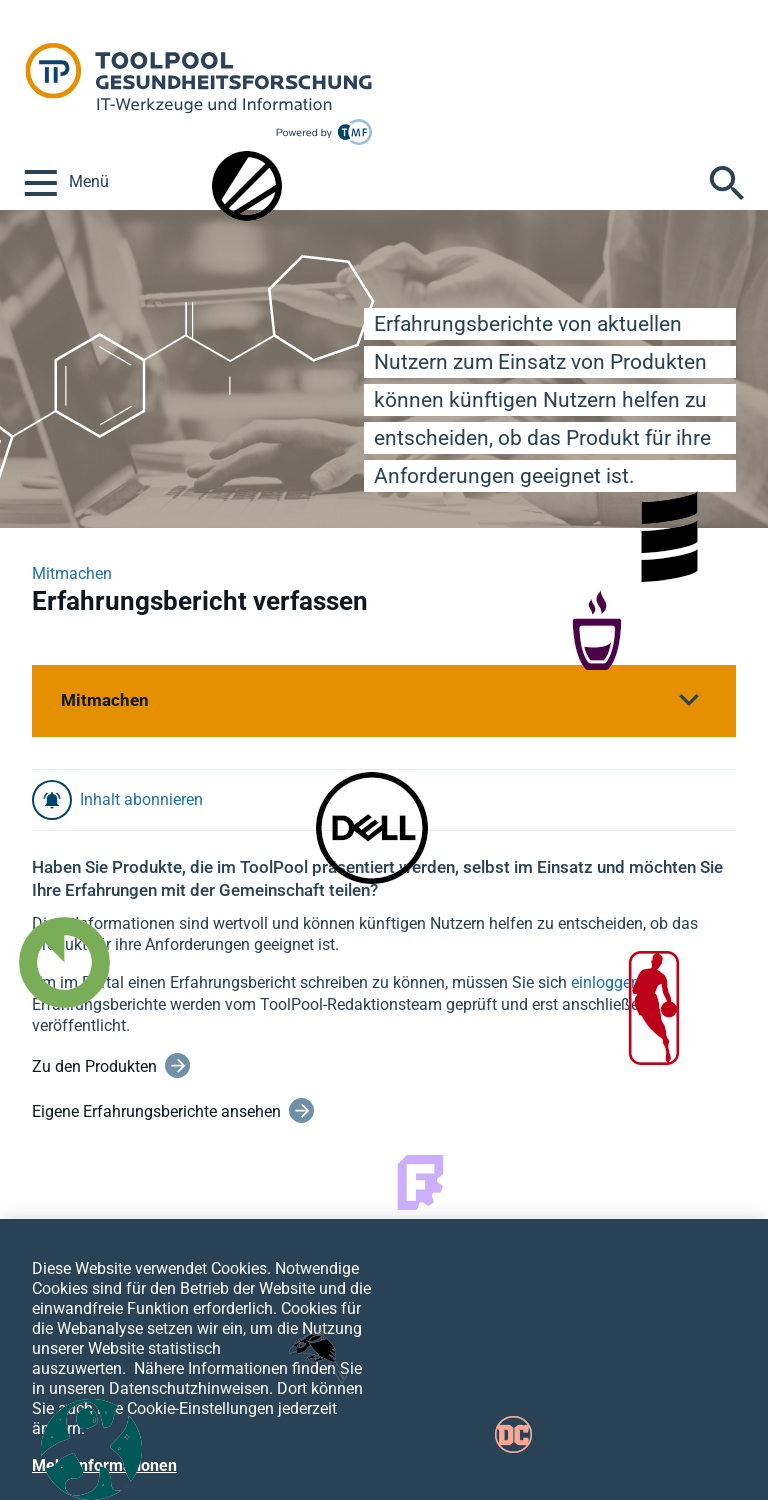  Describe the element at coordinates (247, 186) in the screenshot. I see `ESL Gaming logo` at that location.